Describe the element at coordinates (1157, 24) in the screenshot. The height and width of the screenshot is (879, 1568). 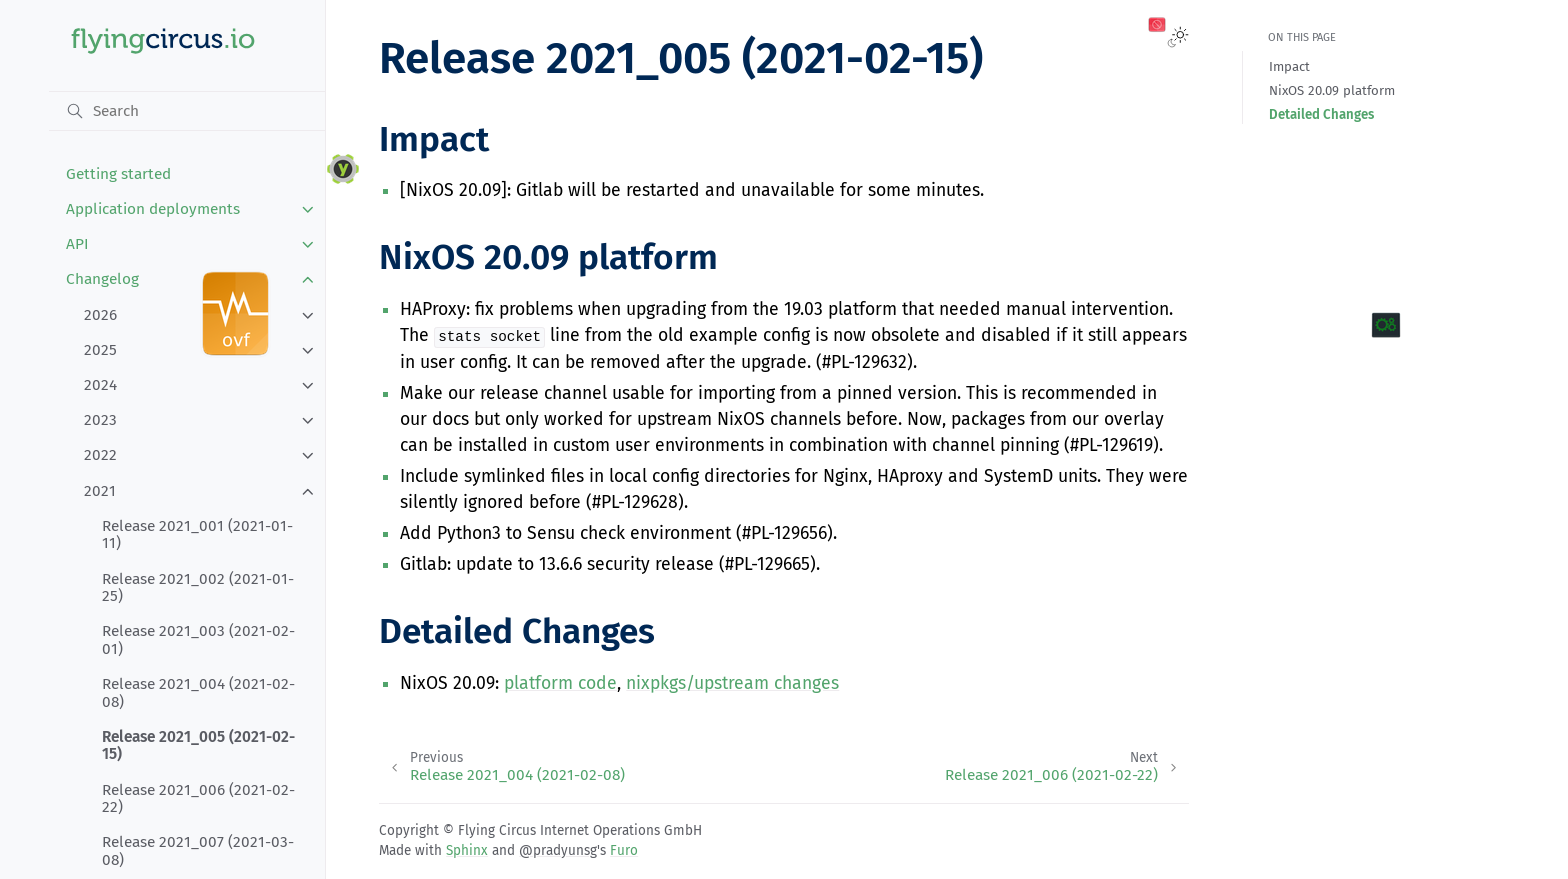
I see `indicates a missing or unavailable image` at that location.